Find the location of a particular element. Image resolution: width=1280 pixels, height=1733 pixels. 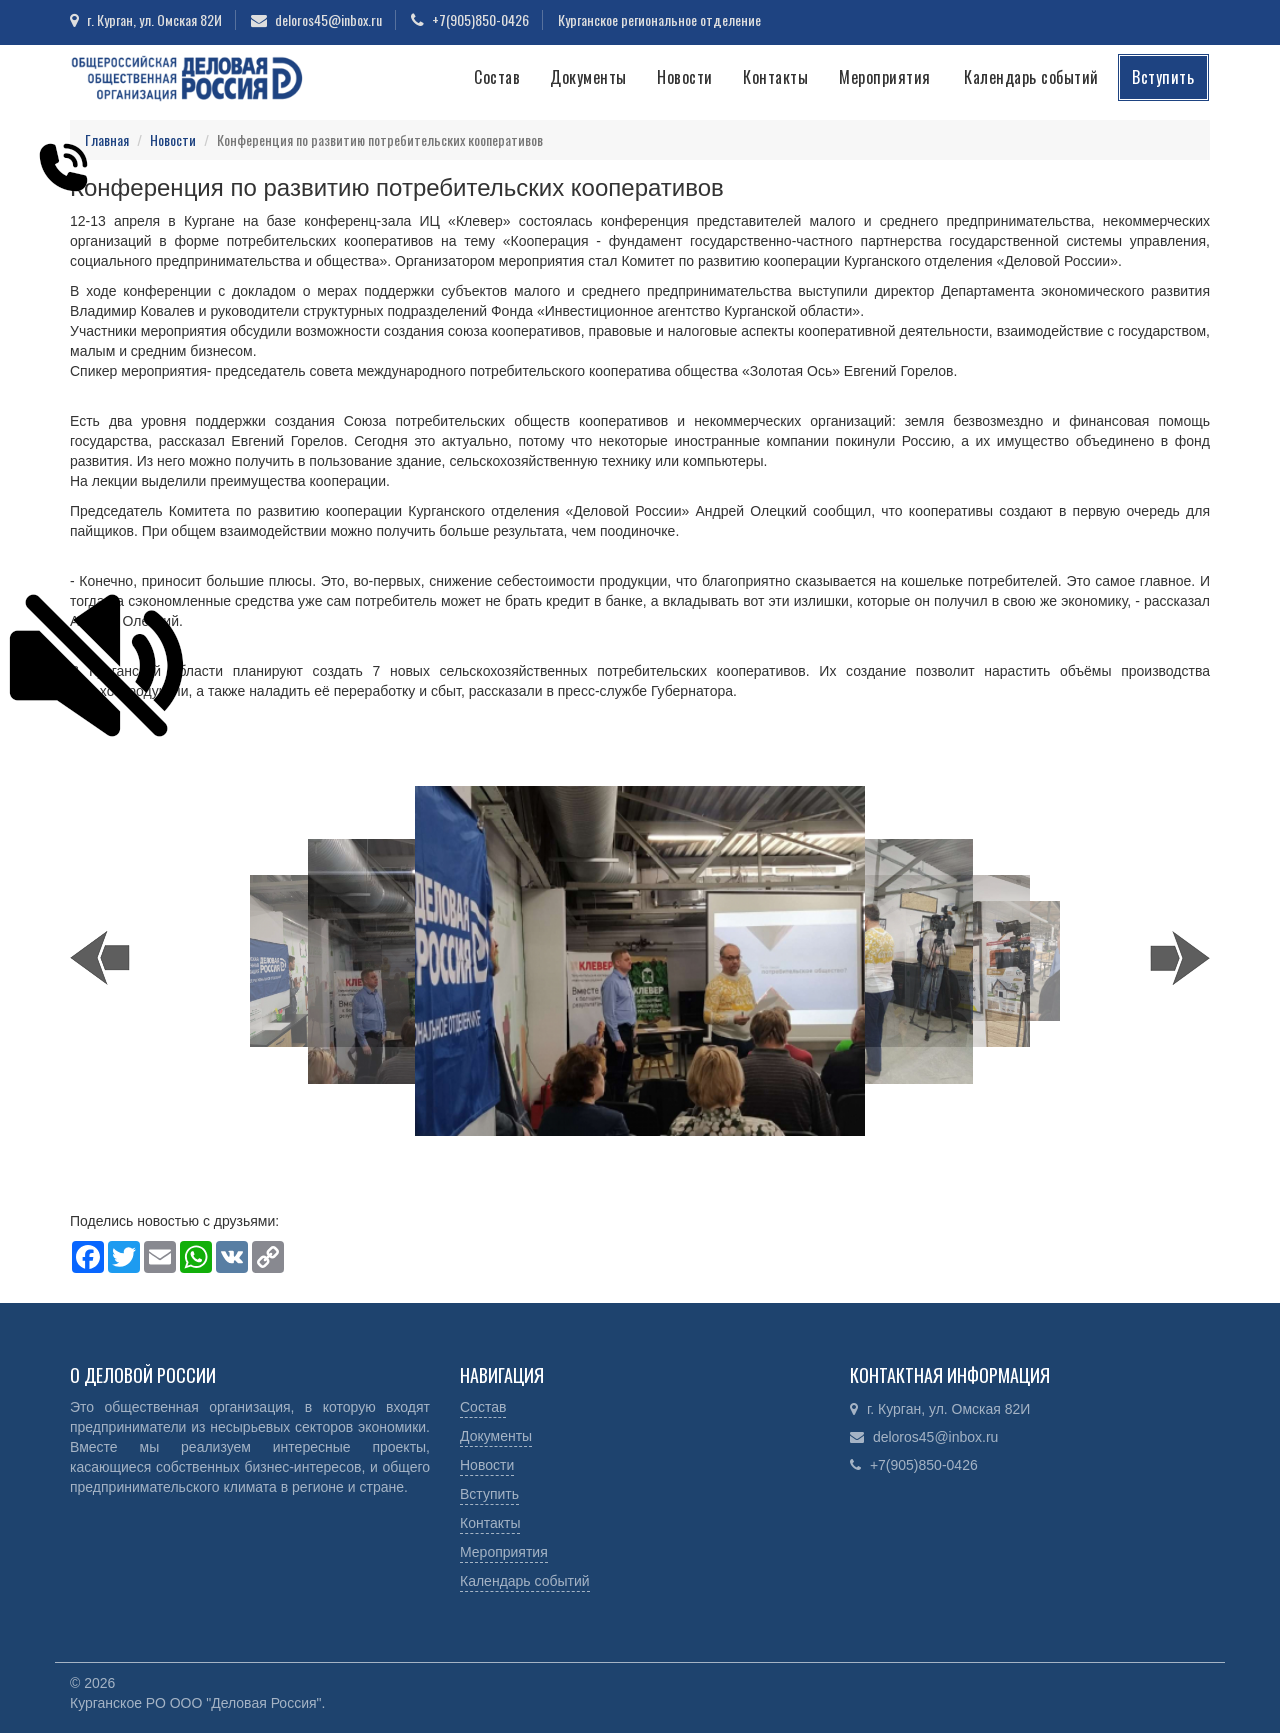

make a phone call is located at coordinates (63, 167).